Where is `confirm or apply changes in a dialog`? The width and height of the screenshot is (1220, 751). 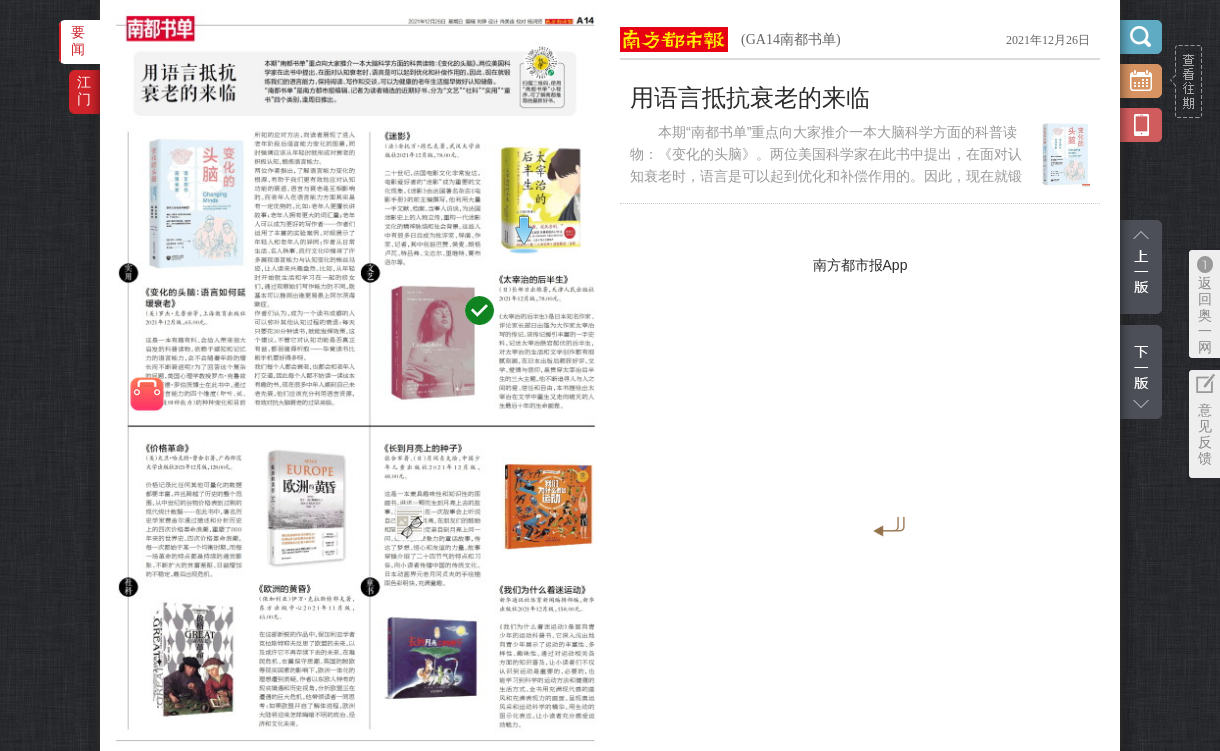 confirm or apply changes in a dialog is located at coordinates (479, 310).